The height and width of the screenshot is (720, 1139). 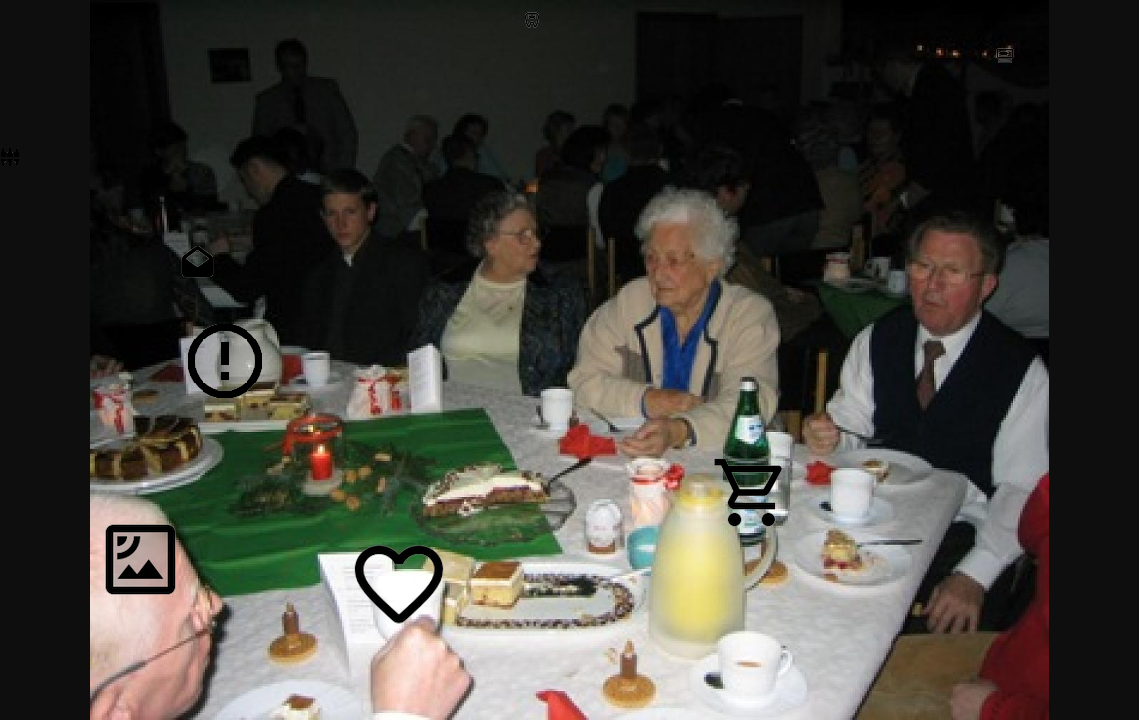 What do you see at coordinates (140, 559) in the screenshot?
I see `switch to satellite map view` at bounding box center [140, 559].